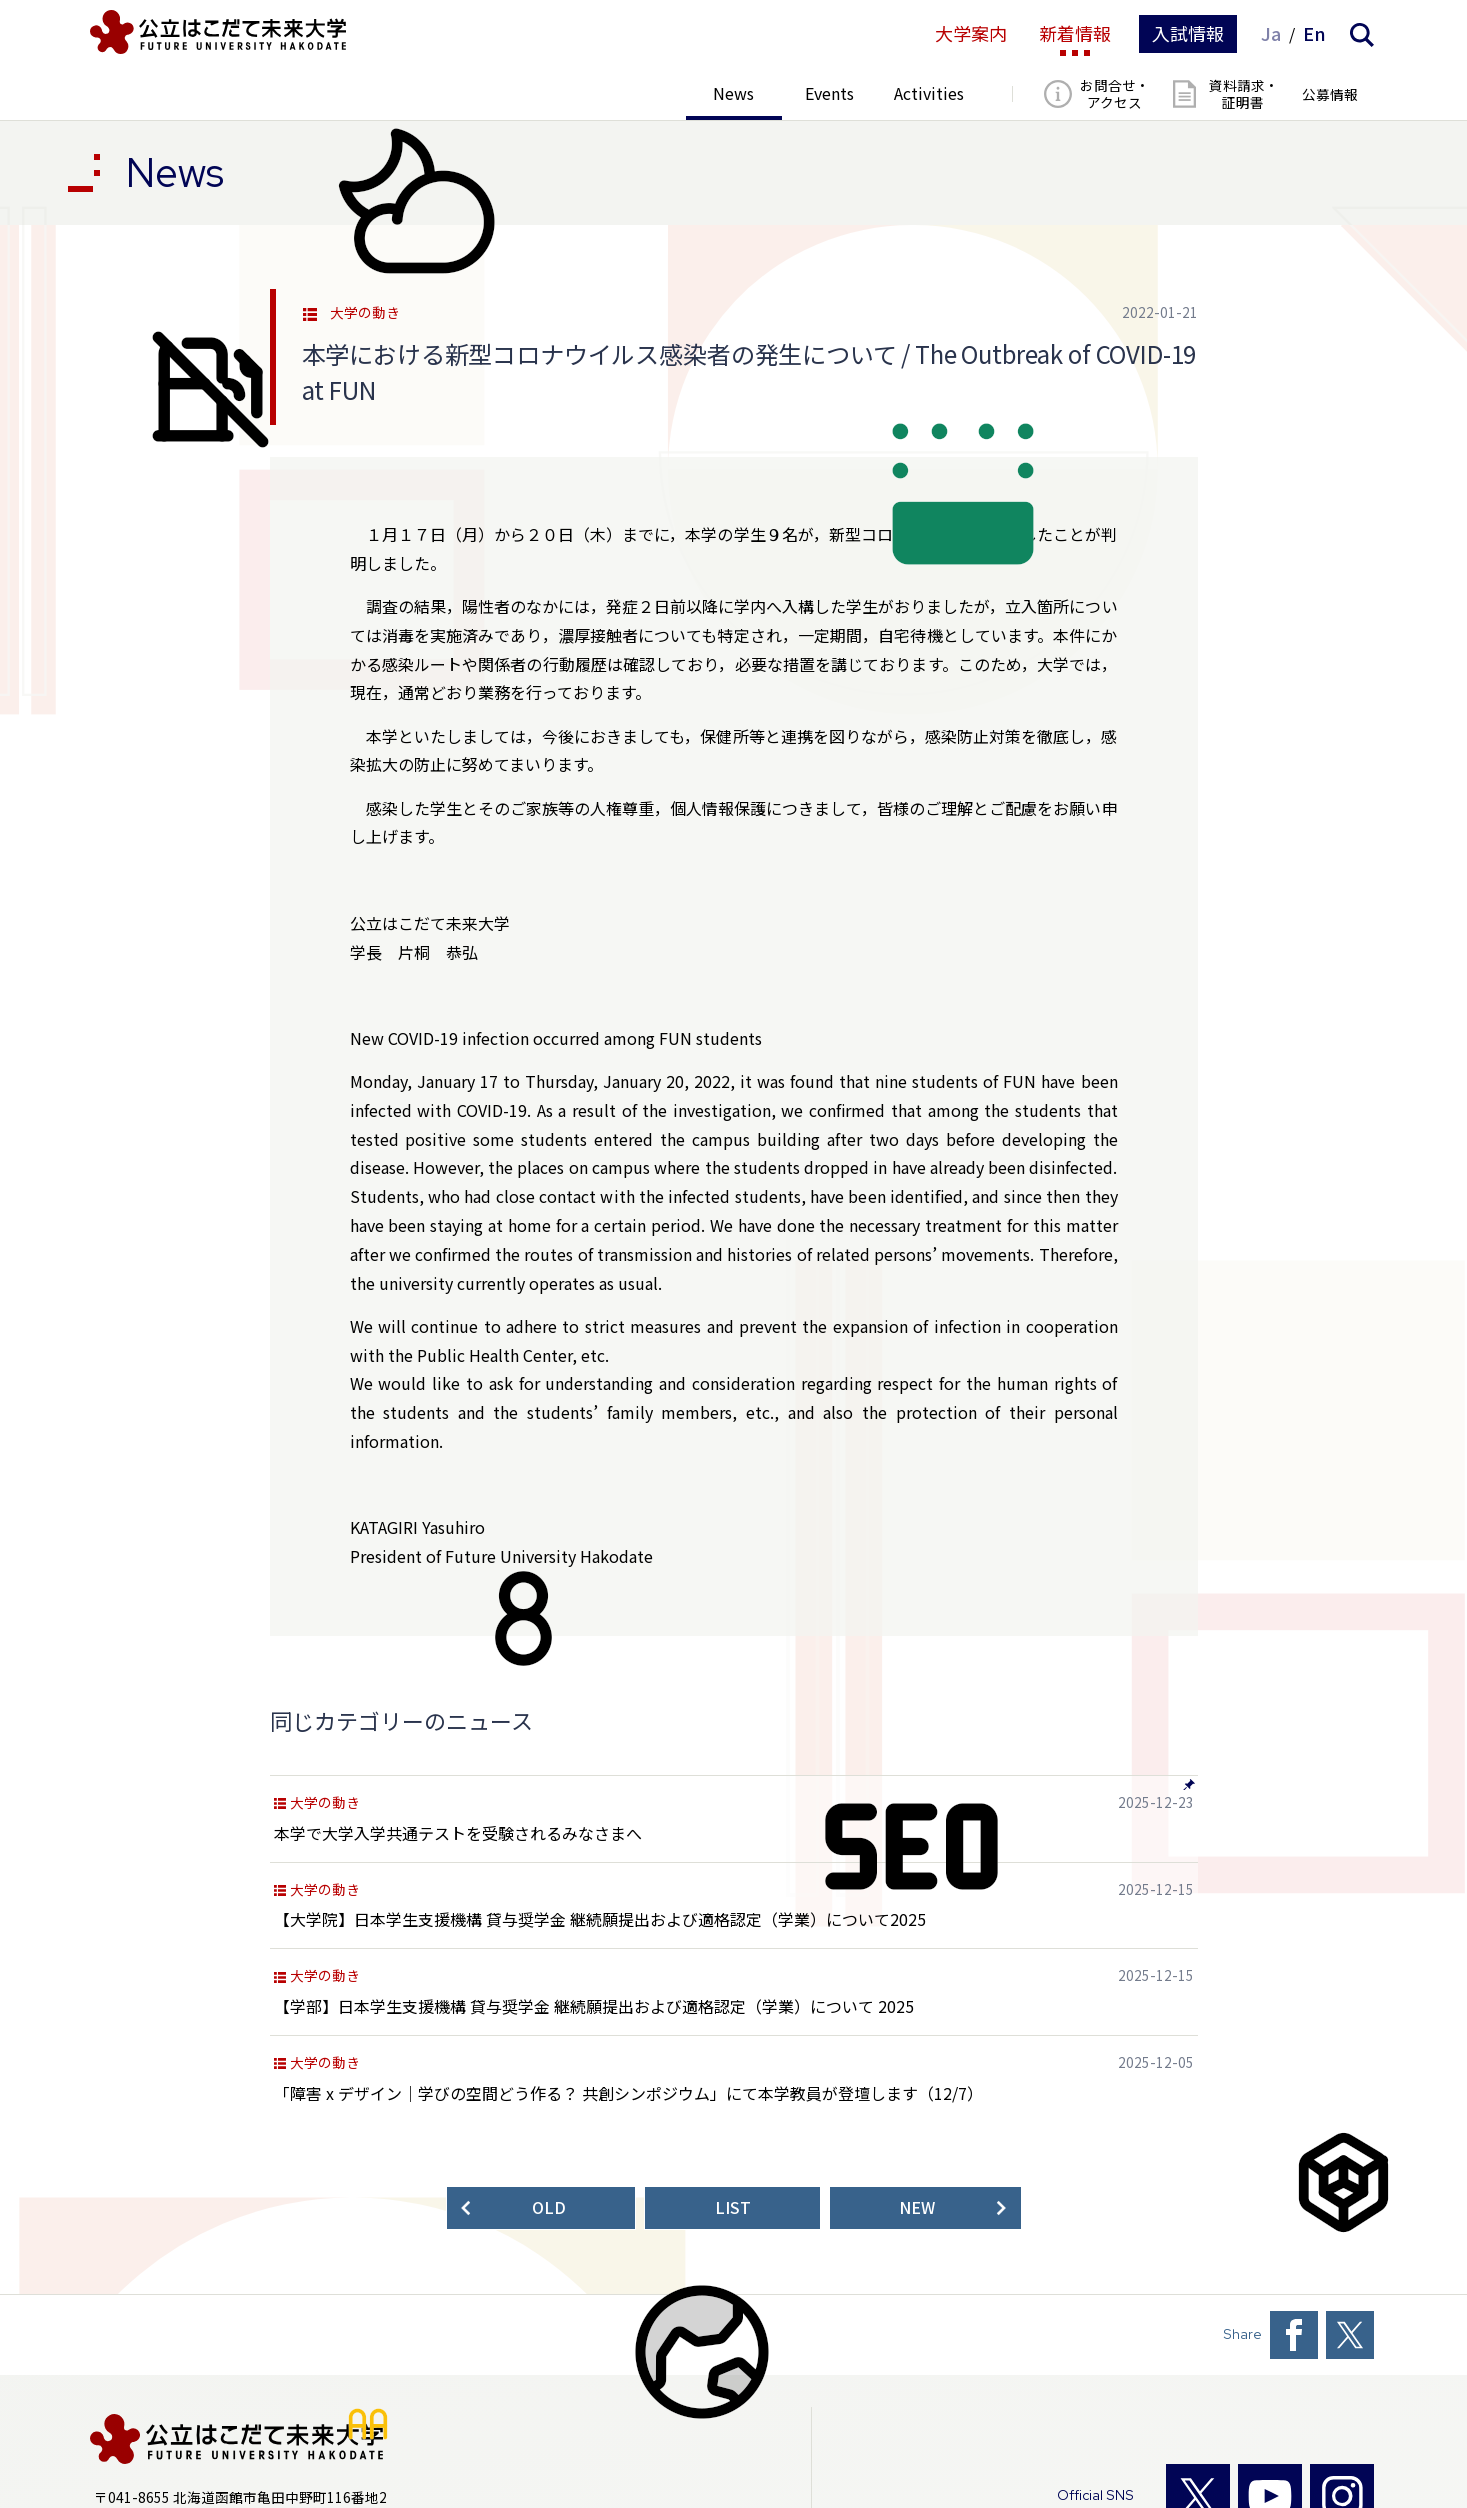 The height and width of the screenshot is (2508, 1467). I want to click on view 3d model or object, so click(1343, 2182).